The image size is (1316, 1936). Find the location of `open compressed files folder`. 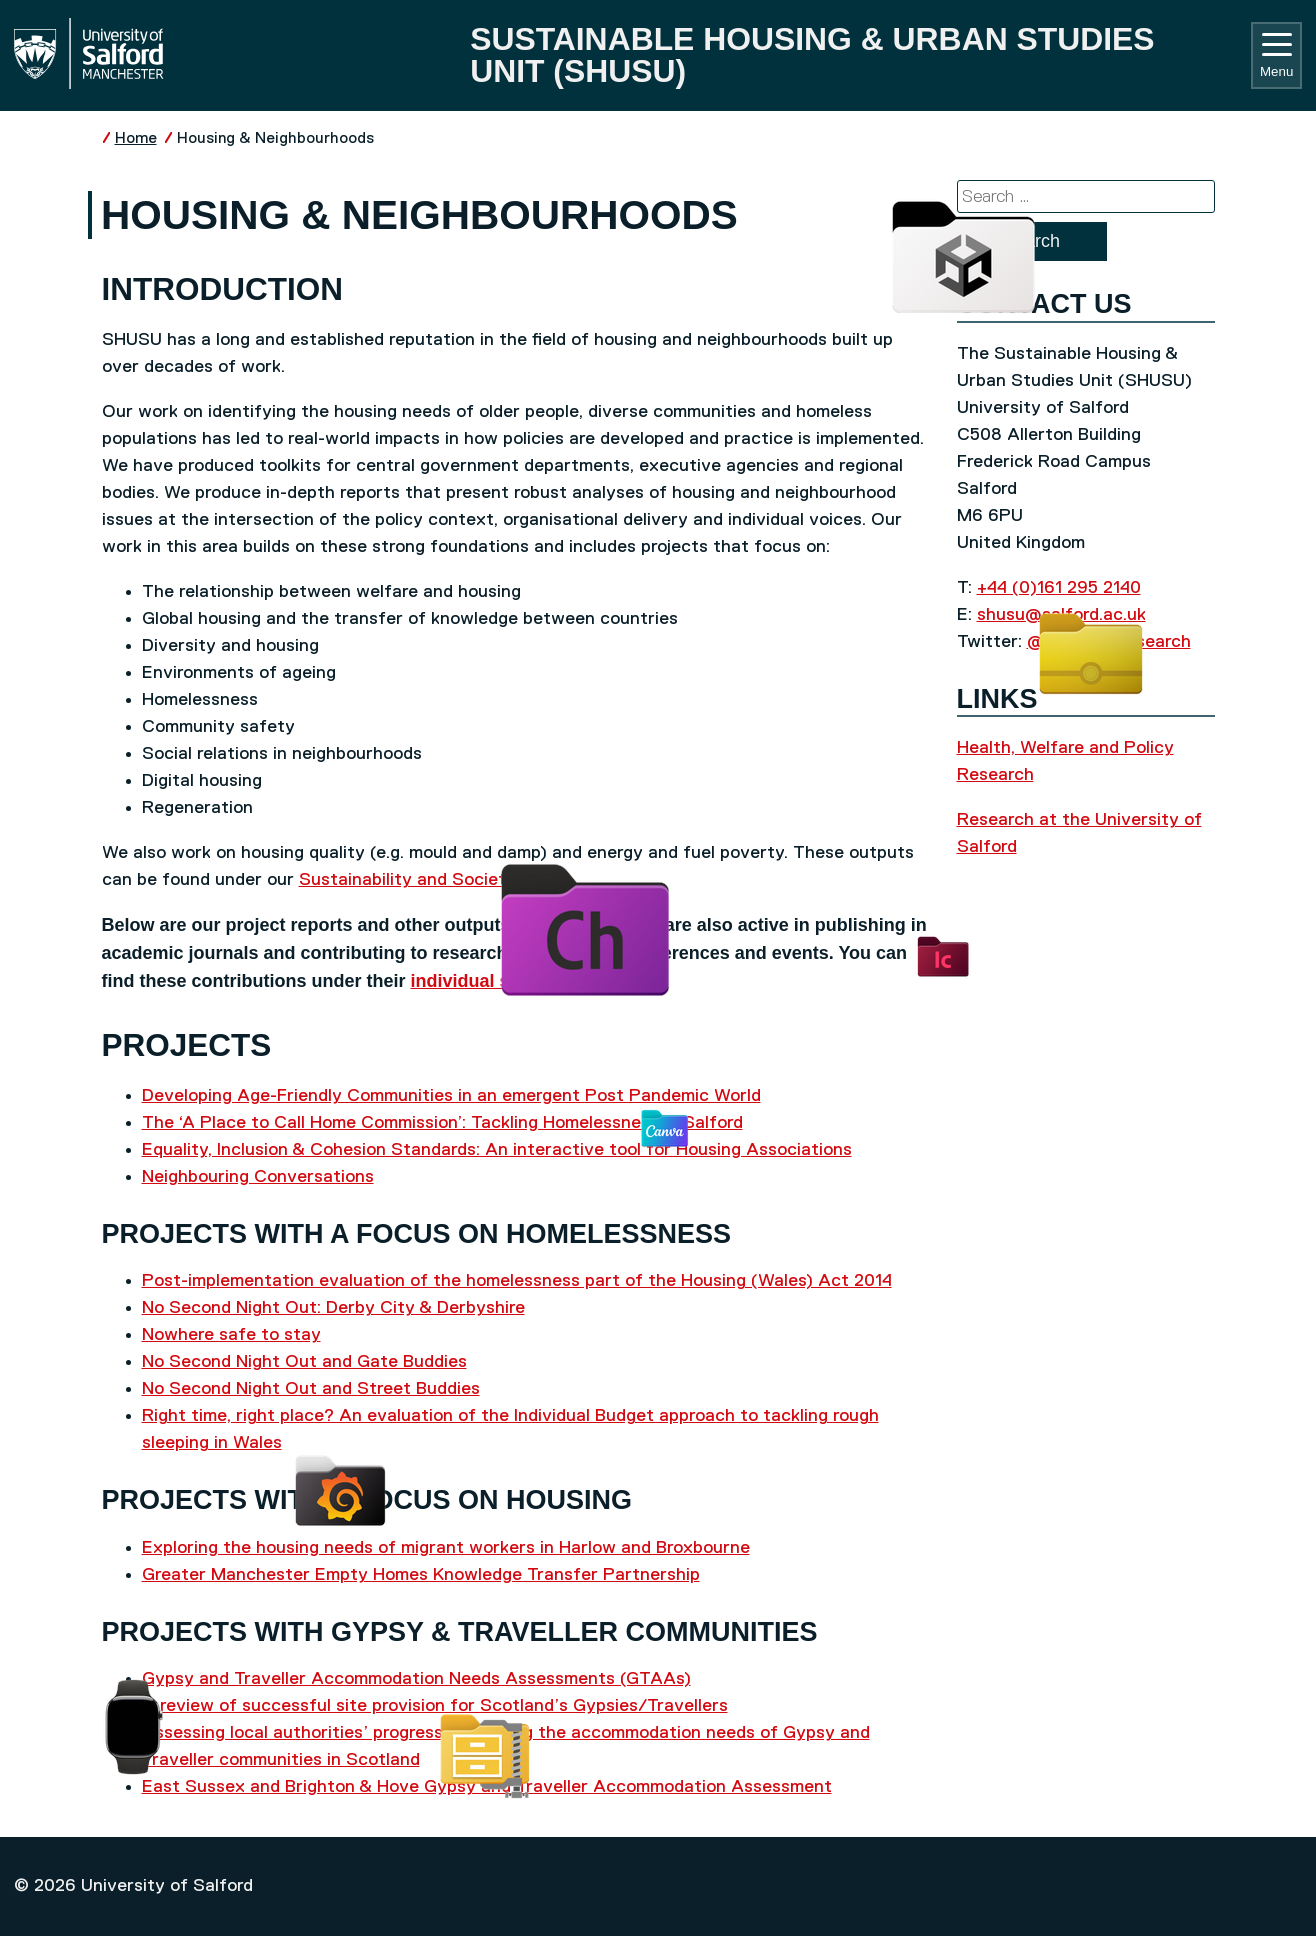

open compressed files folder is located at coordinates (484, 1751).